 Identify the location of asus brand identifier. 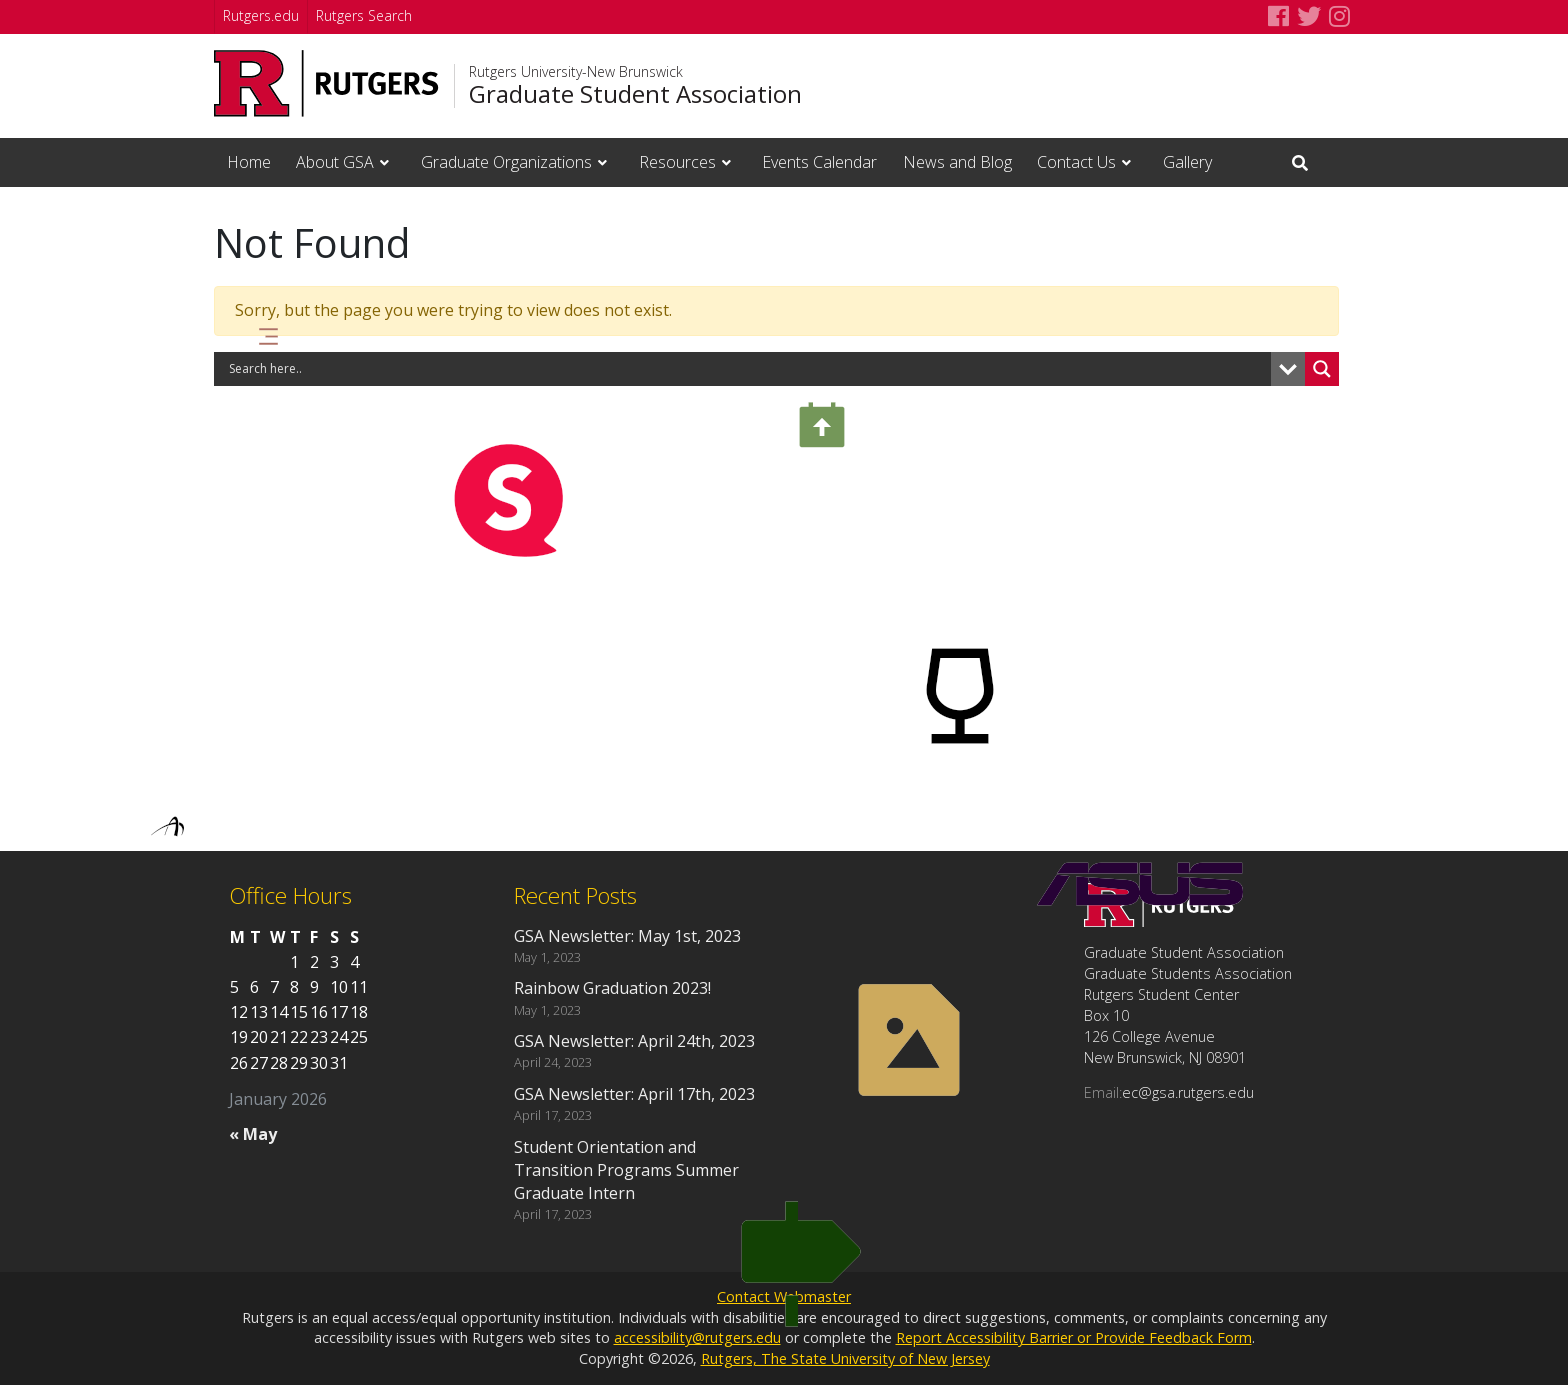
(1140, 884).